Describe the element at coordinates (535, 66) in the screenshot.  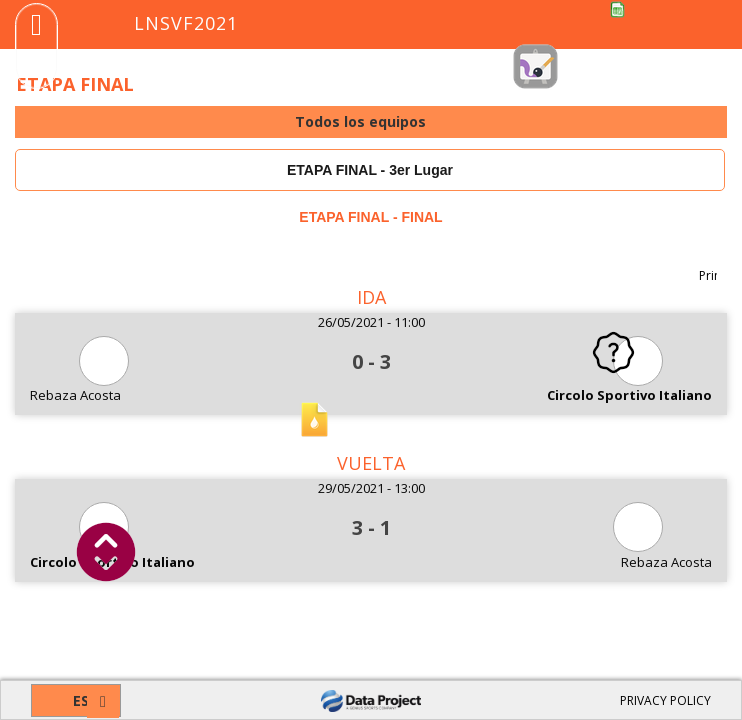
I see `create or design a new software project` at that location.